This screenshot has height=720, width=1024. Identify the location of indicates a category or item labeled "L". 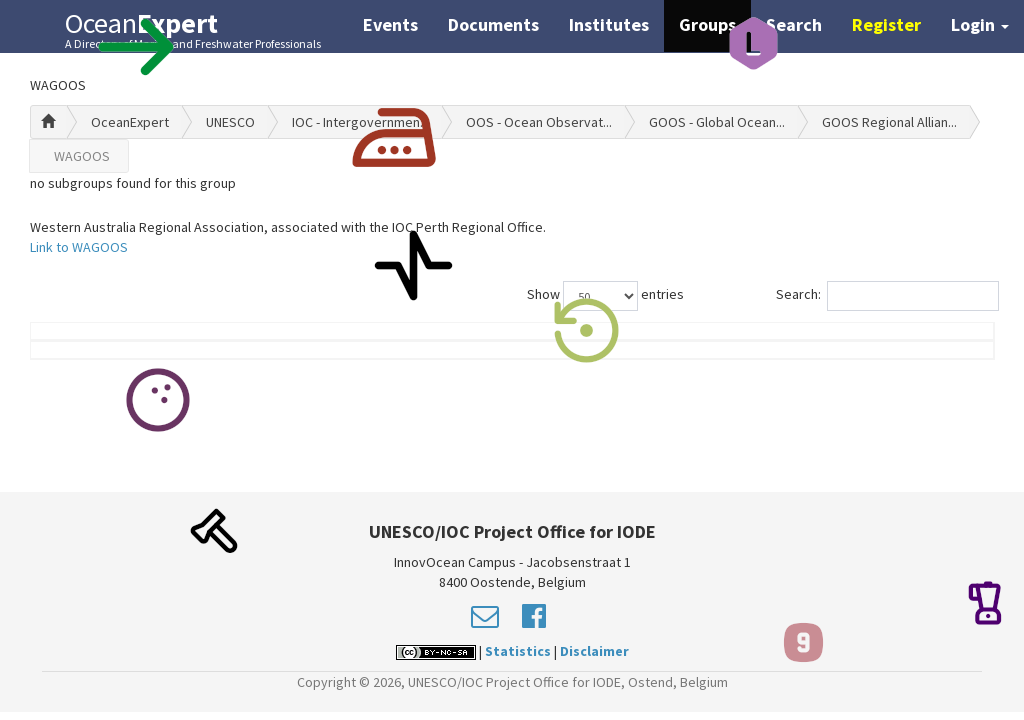
(753, 43).